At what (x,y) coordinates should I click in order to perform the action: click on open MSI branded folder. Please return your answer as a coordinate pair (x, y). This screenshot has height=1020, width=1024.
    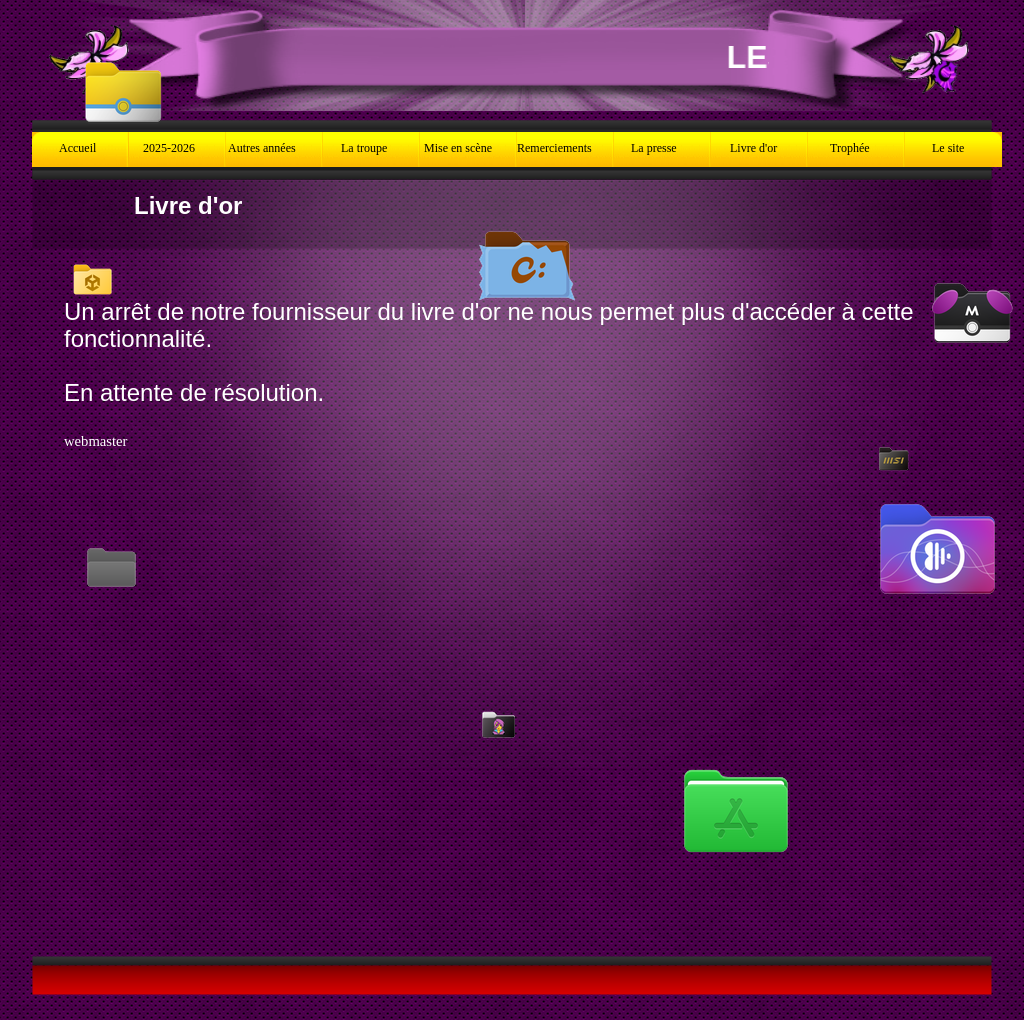
    Looking at the image, I should click on (893, 459).